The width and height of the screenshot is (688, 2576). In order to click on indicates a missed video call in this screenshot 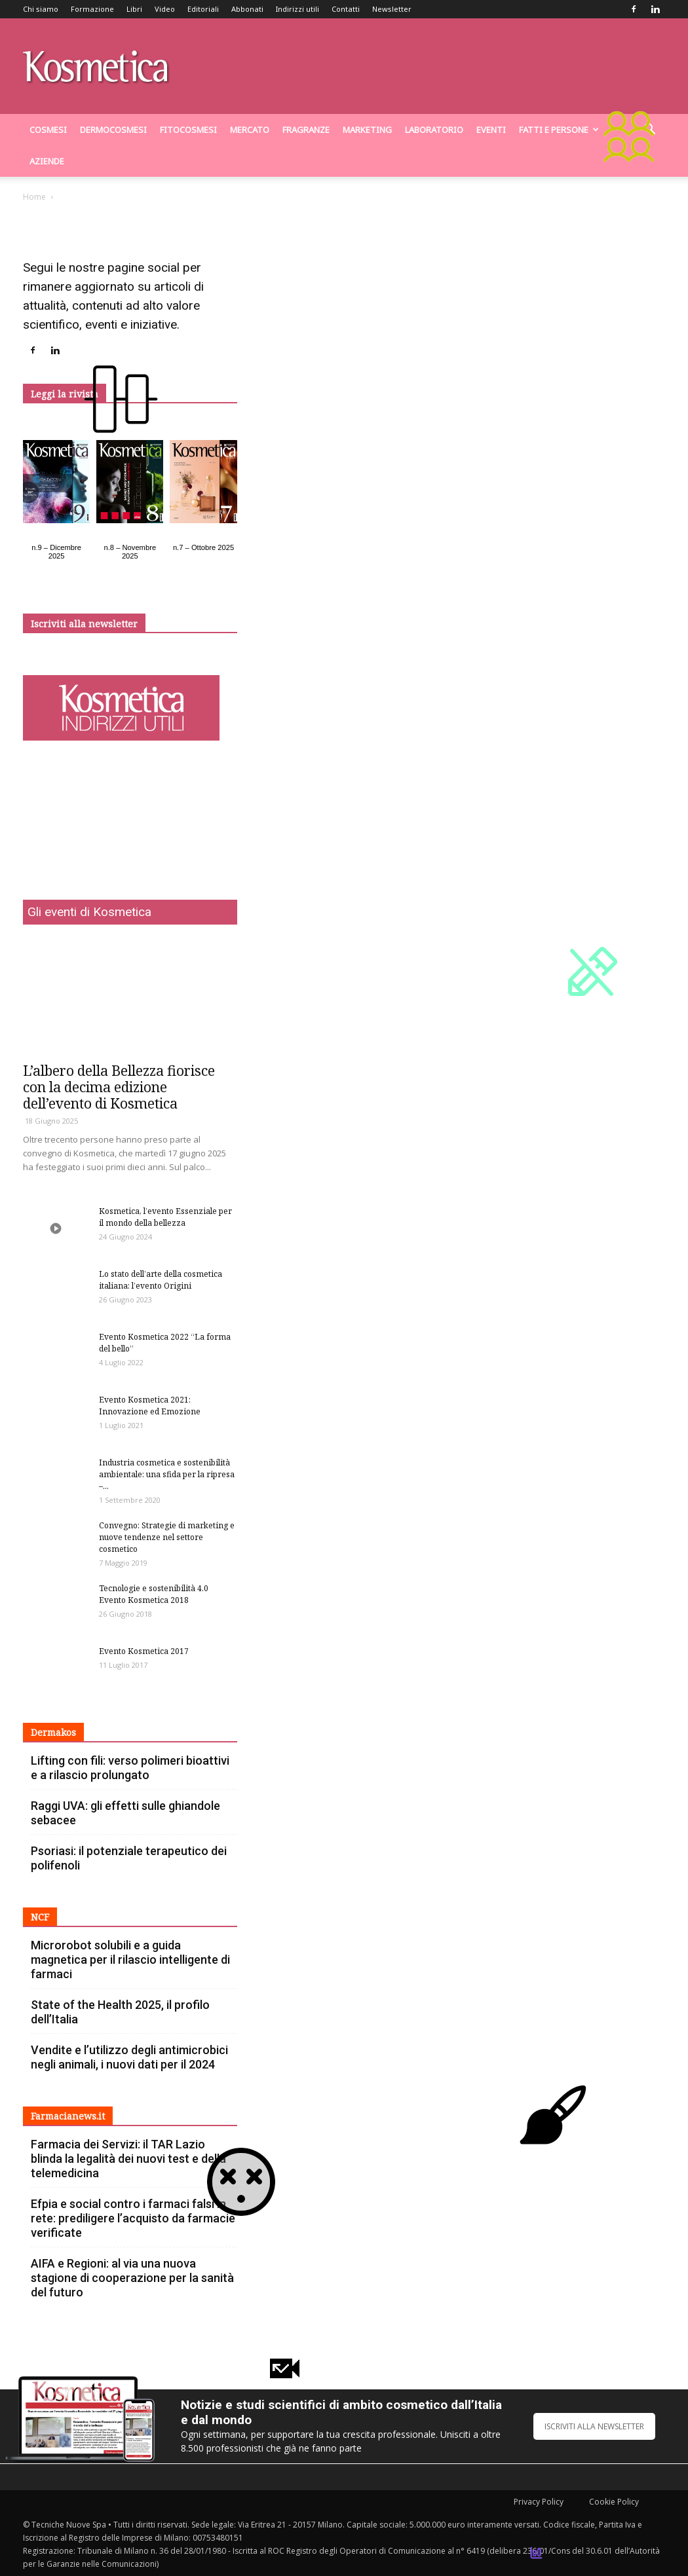, I will do `click(284, 2368)`.